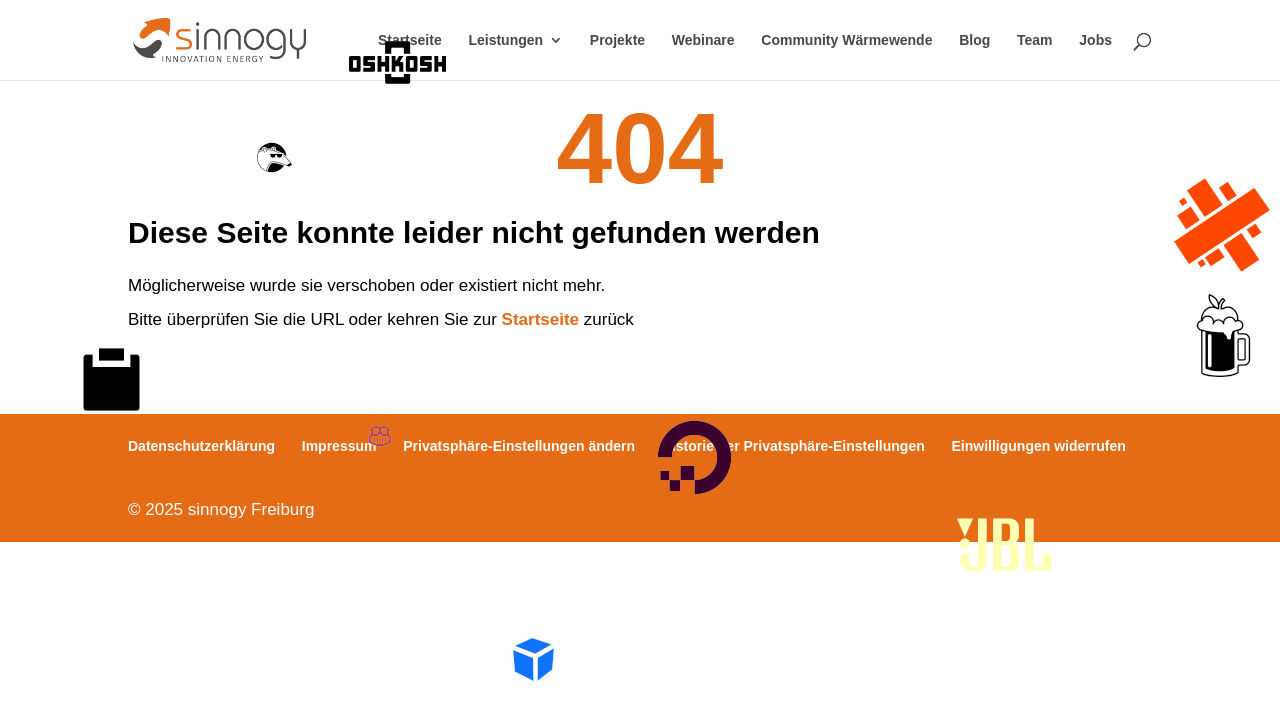  I want to click on DigitalOcean brand logo, so click(694, 457).